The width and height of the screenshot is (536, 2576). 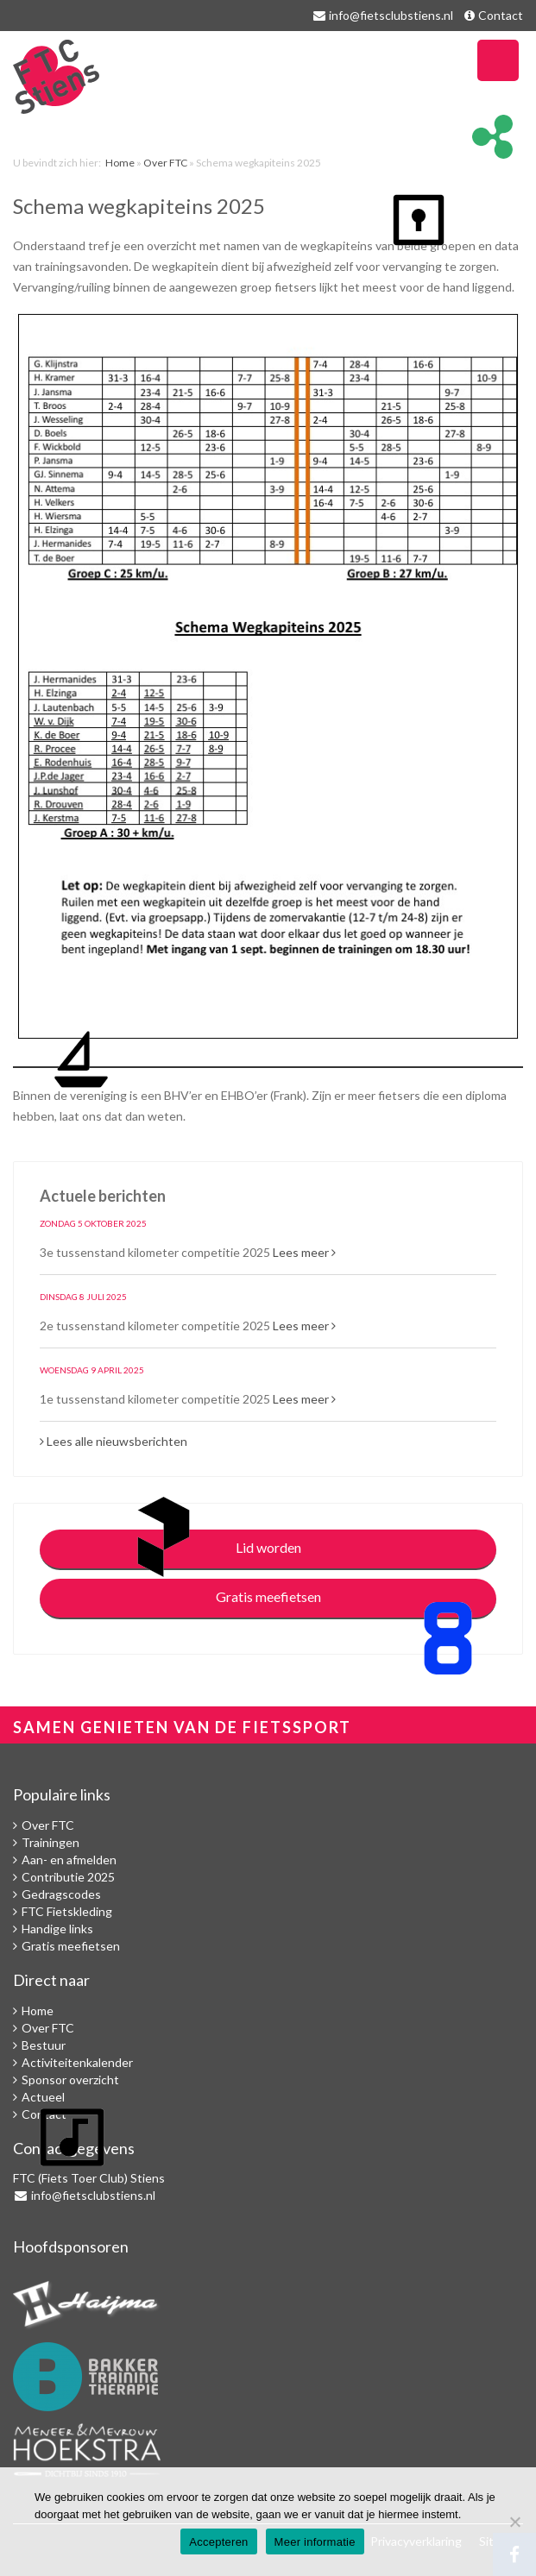 I want to click on Ripple cryptocurrency logo, so click(x=492, y=136).